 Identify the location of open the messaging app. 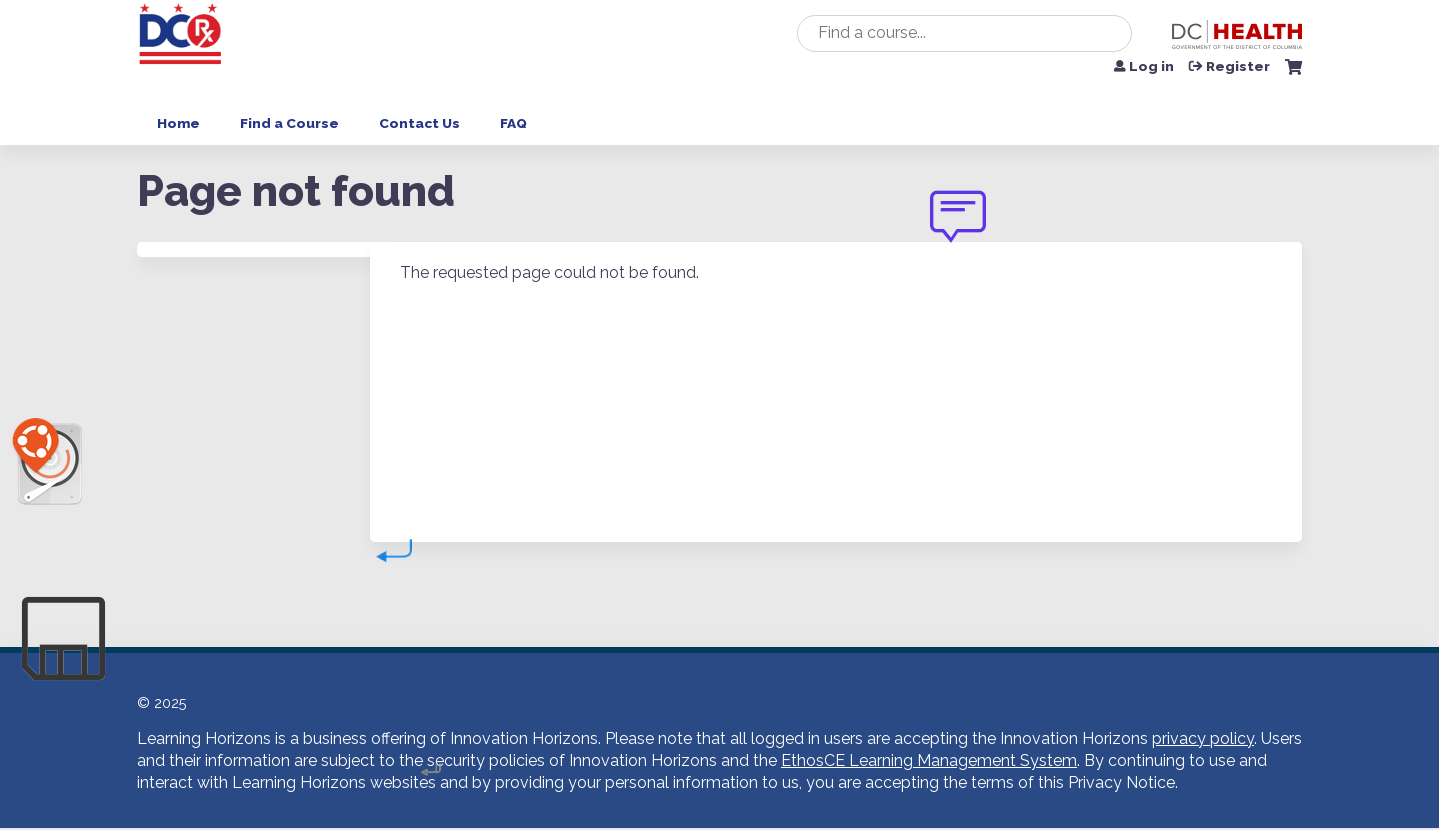
(958, 215).